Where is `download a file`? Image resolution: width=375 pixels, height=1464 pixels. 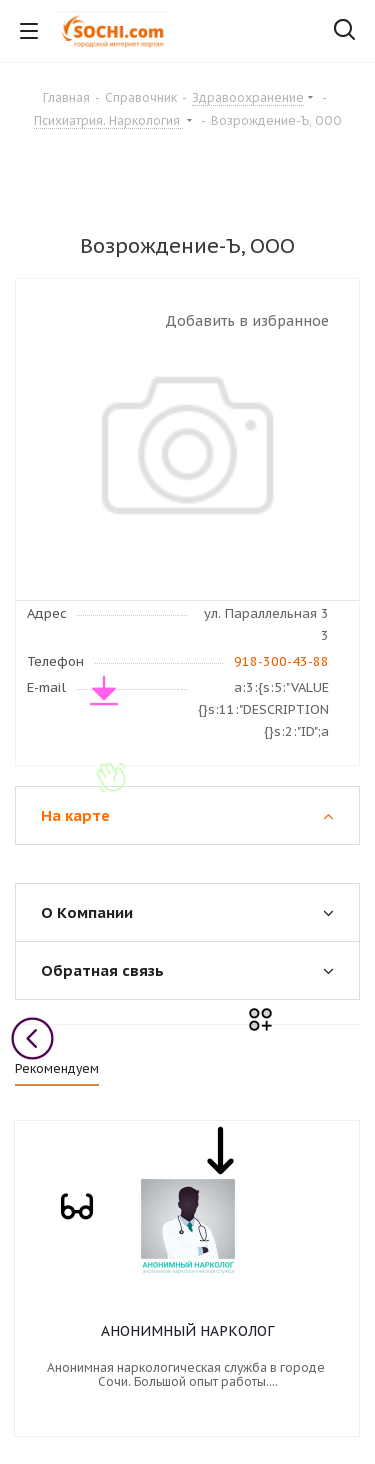
download a file is located at coordinates (104, 691).